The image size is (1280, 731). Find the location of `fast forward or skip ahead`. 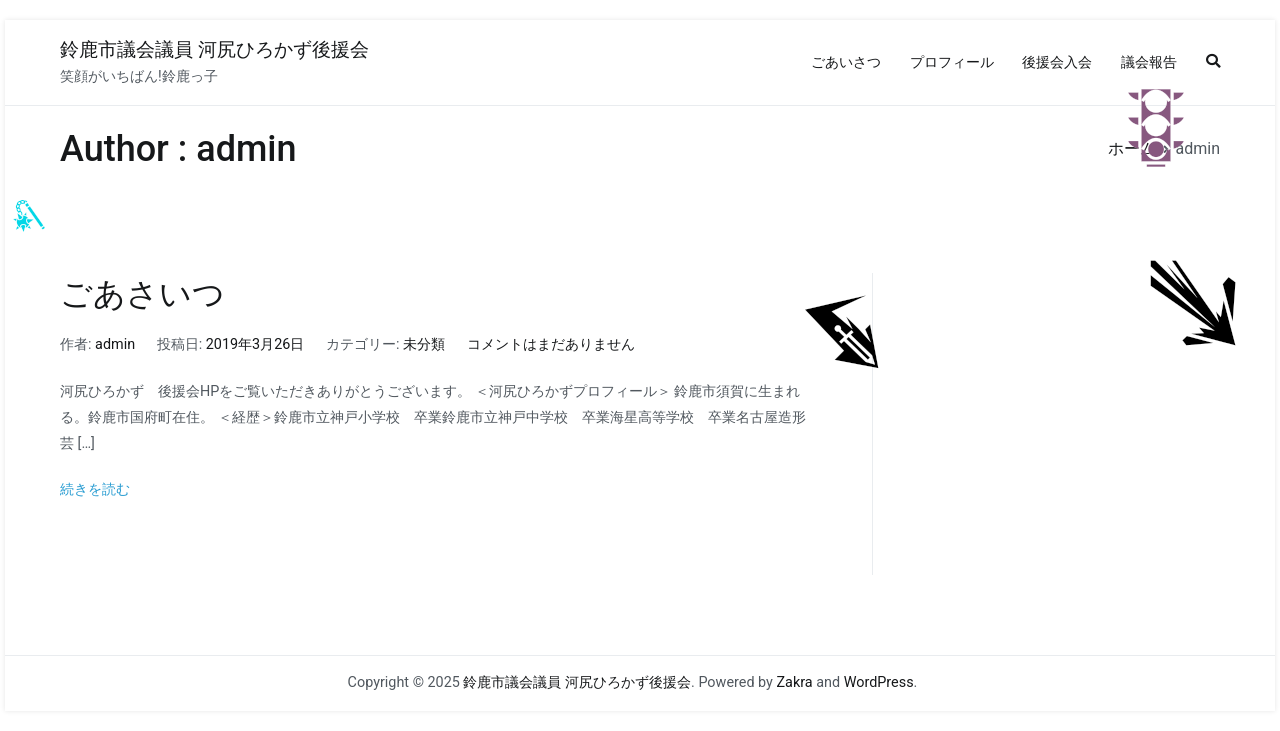

fast forward or skip ahead is located at coordinates (1193, 303).